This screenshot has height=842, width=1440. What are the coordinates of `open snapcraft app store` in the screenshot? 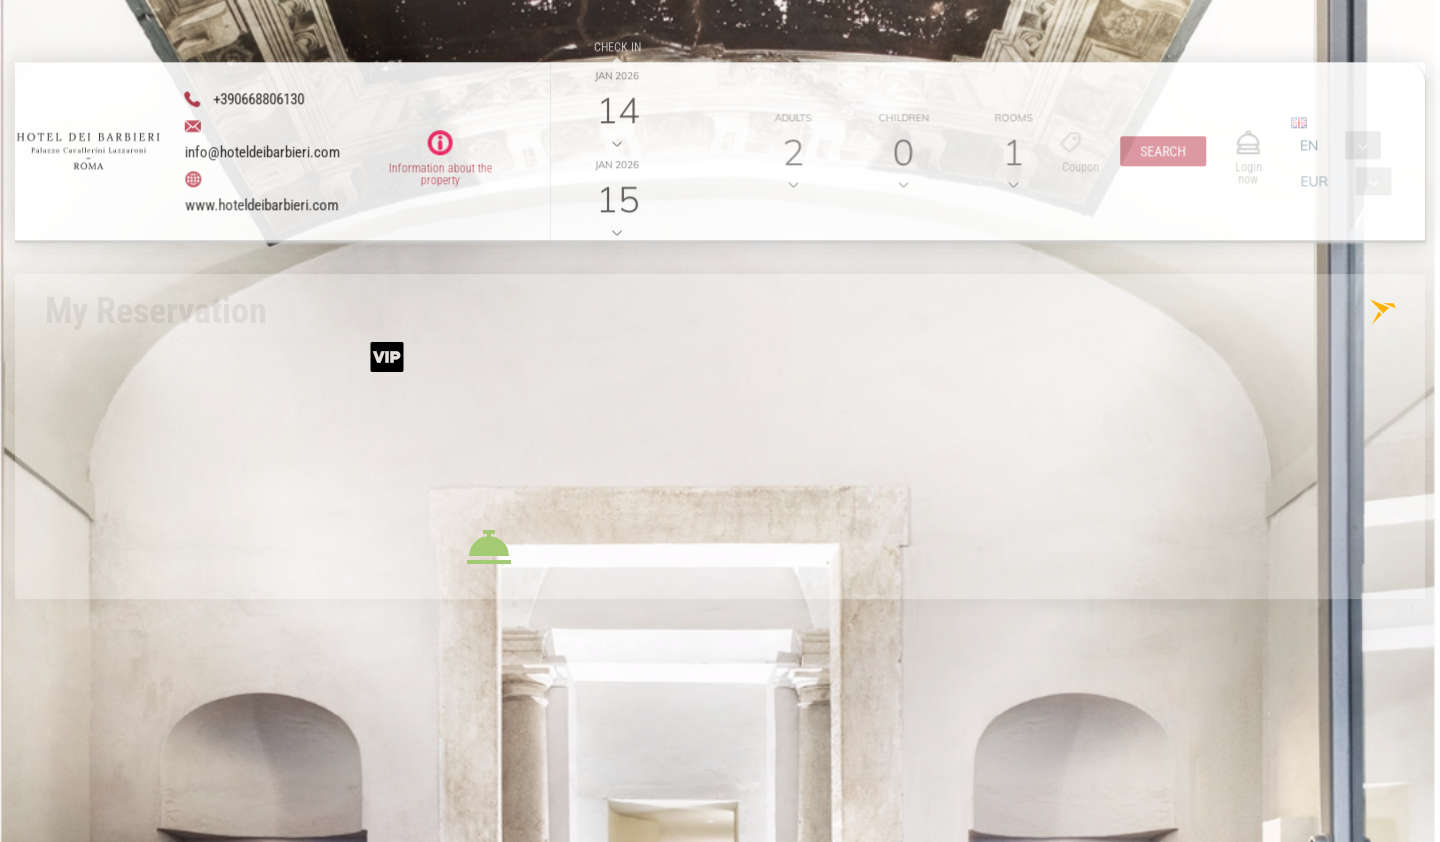 It's located at (1383, 312).